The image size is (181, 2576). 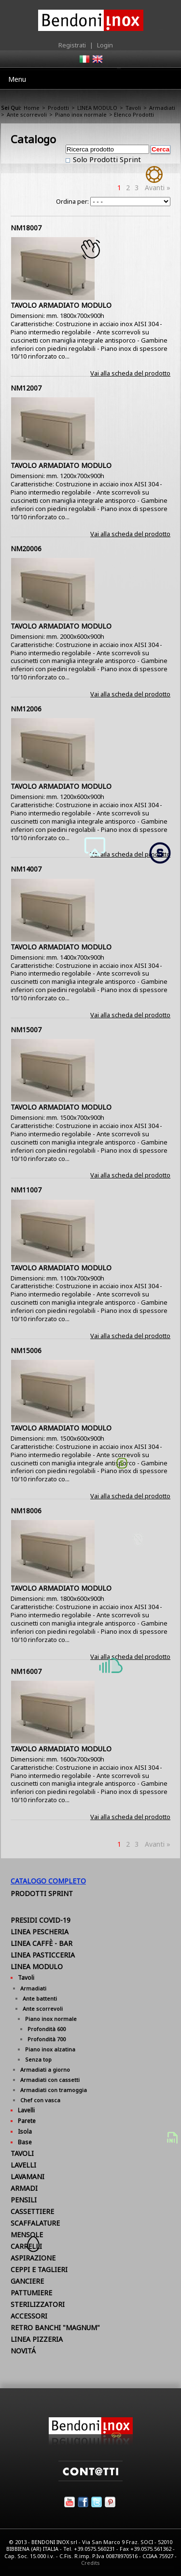 What do you see at coordinates (160, 853) in the screenshot?
I see `indicates south direction on a map` at bounding box center [160, 853].